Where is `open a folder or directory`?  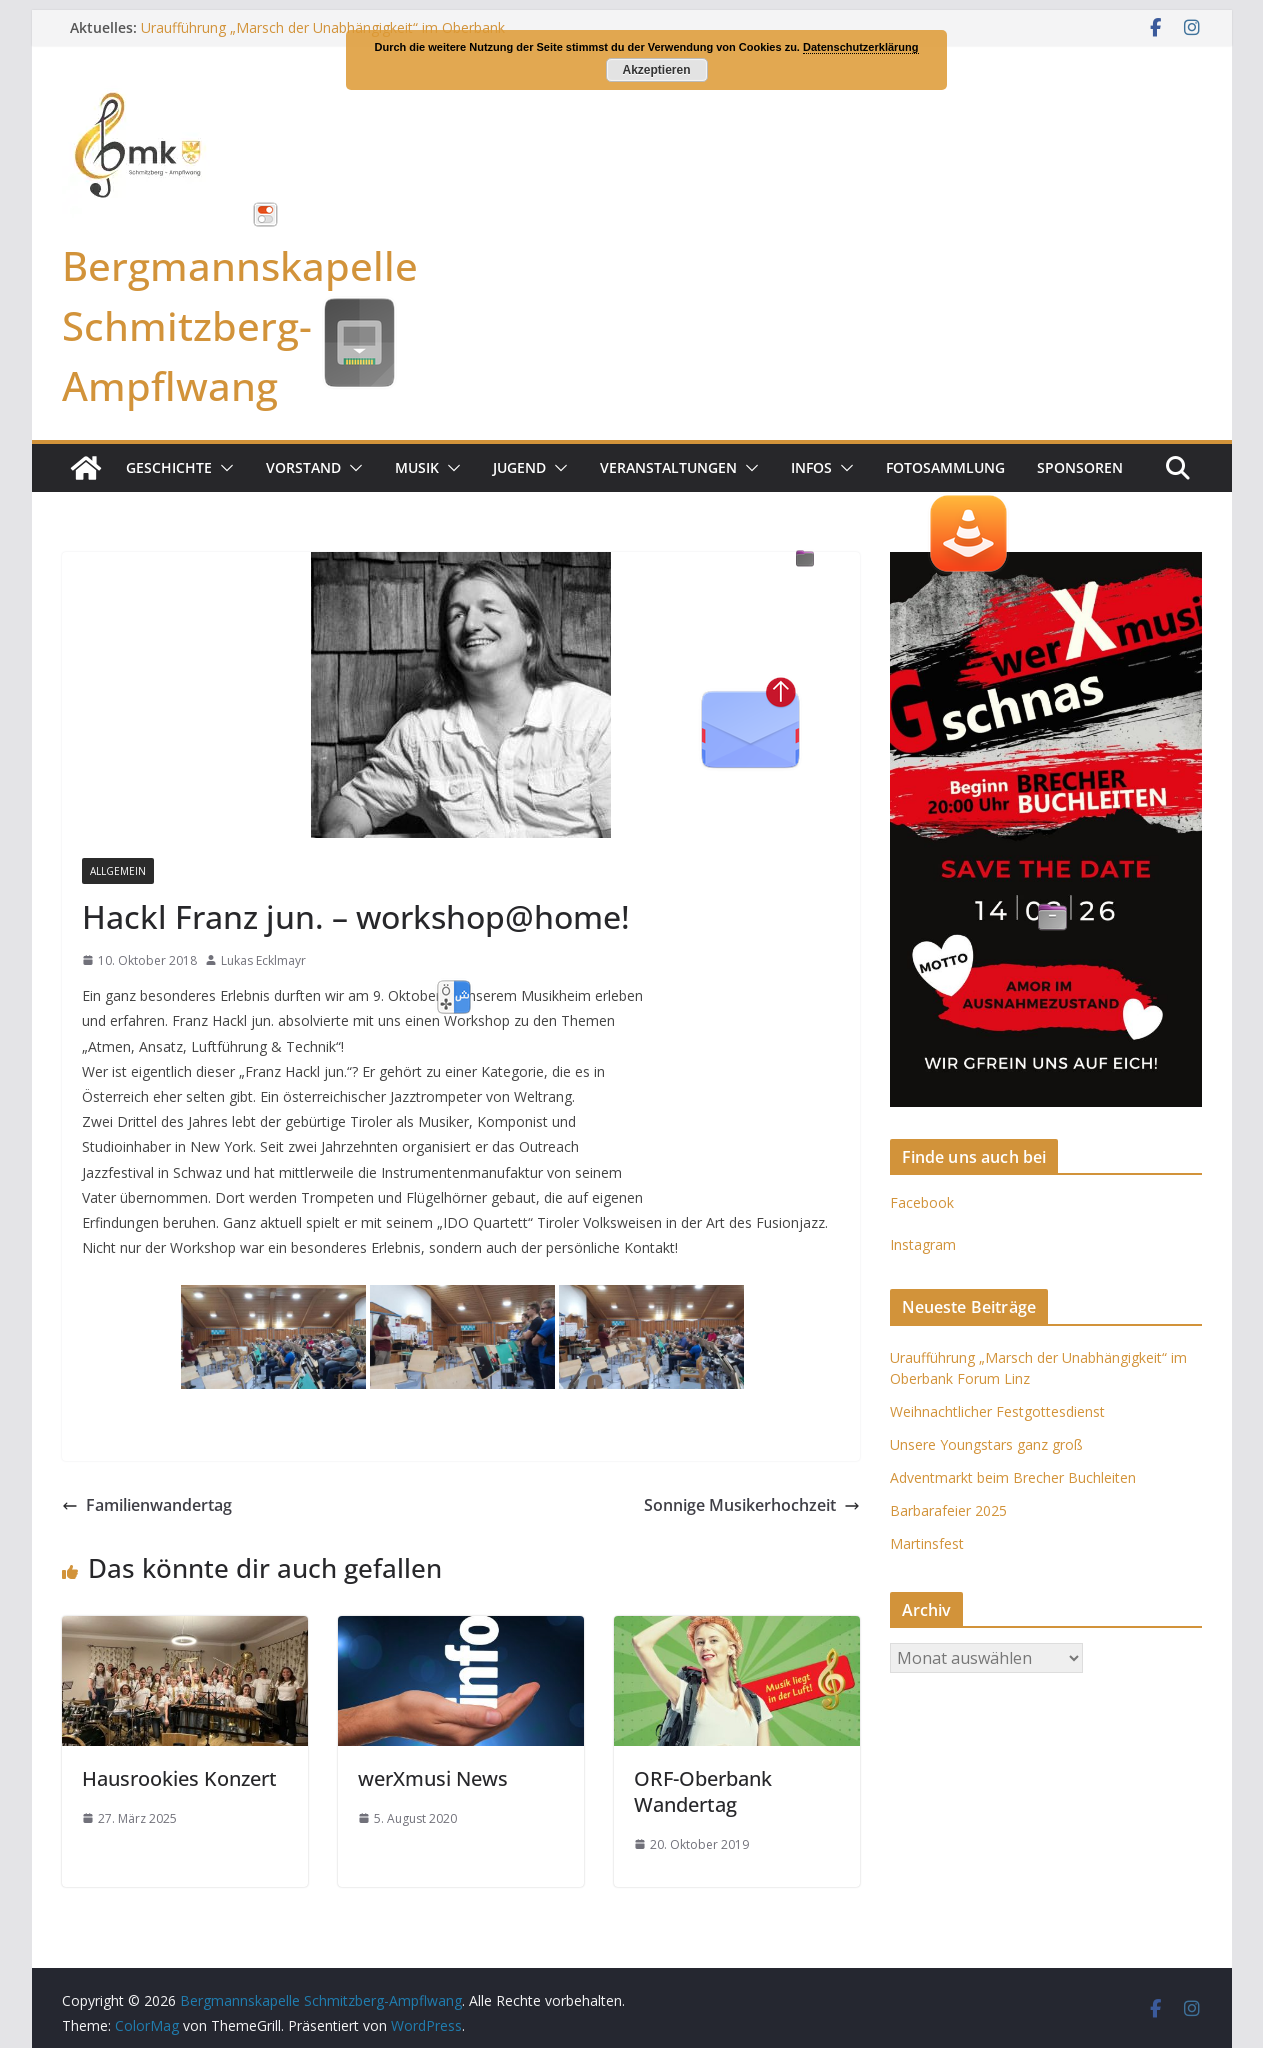 open a folder or directory is located at coordinates (805, 558).